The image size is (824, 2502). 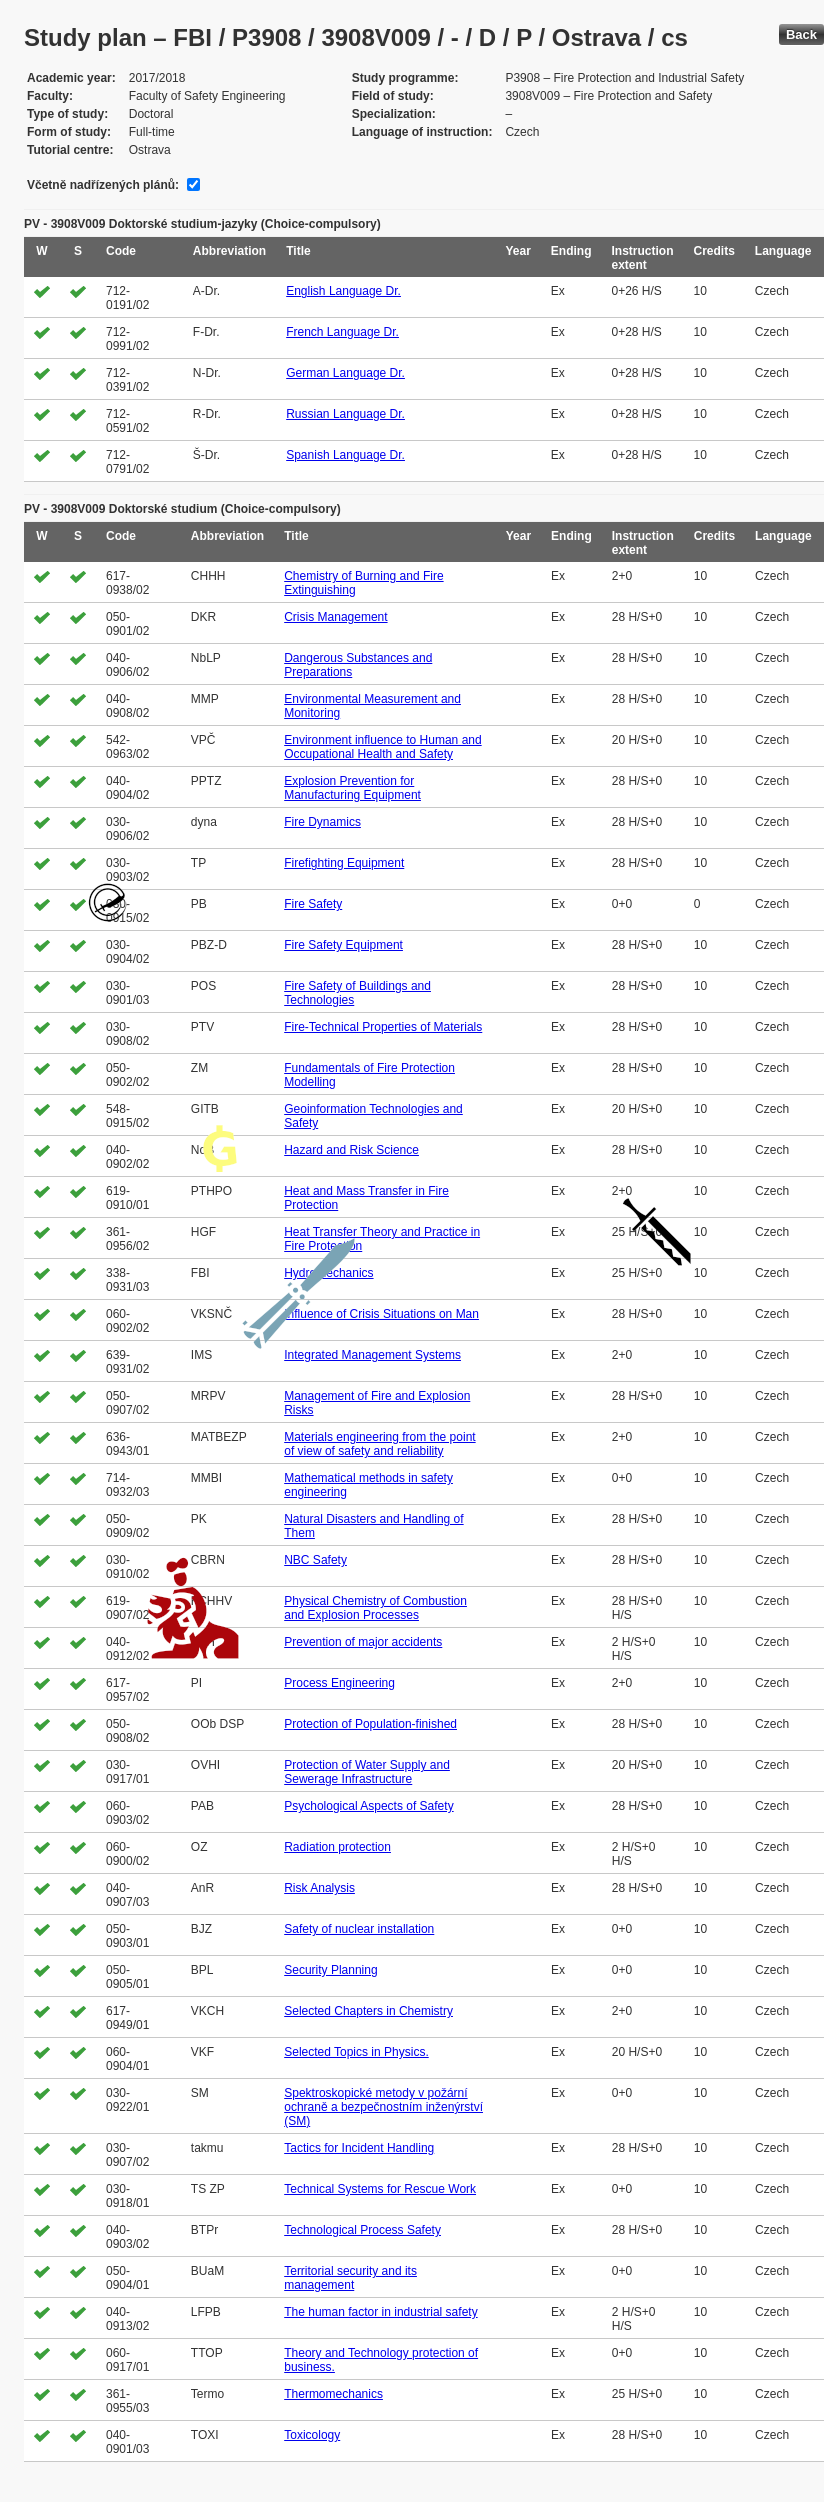 I want to click on activate spin attack or special sword ability, so click(x=107, y=902).